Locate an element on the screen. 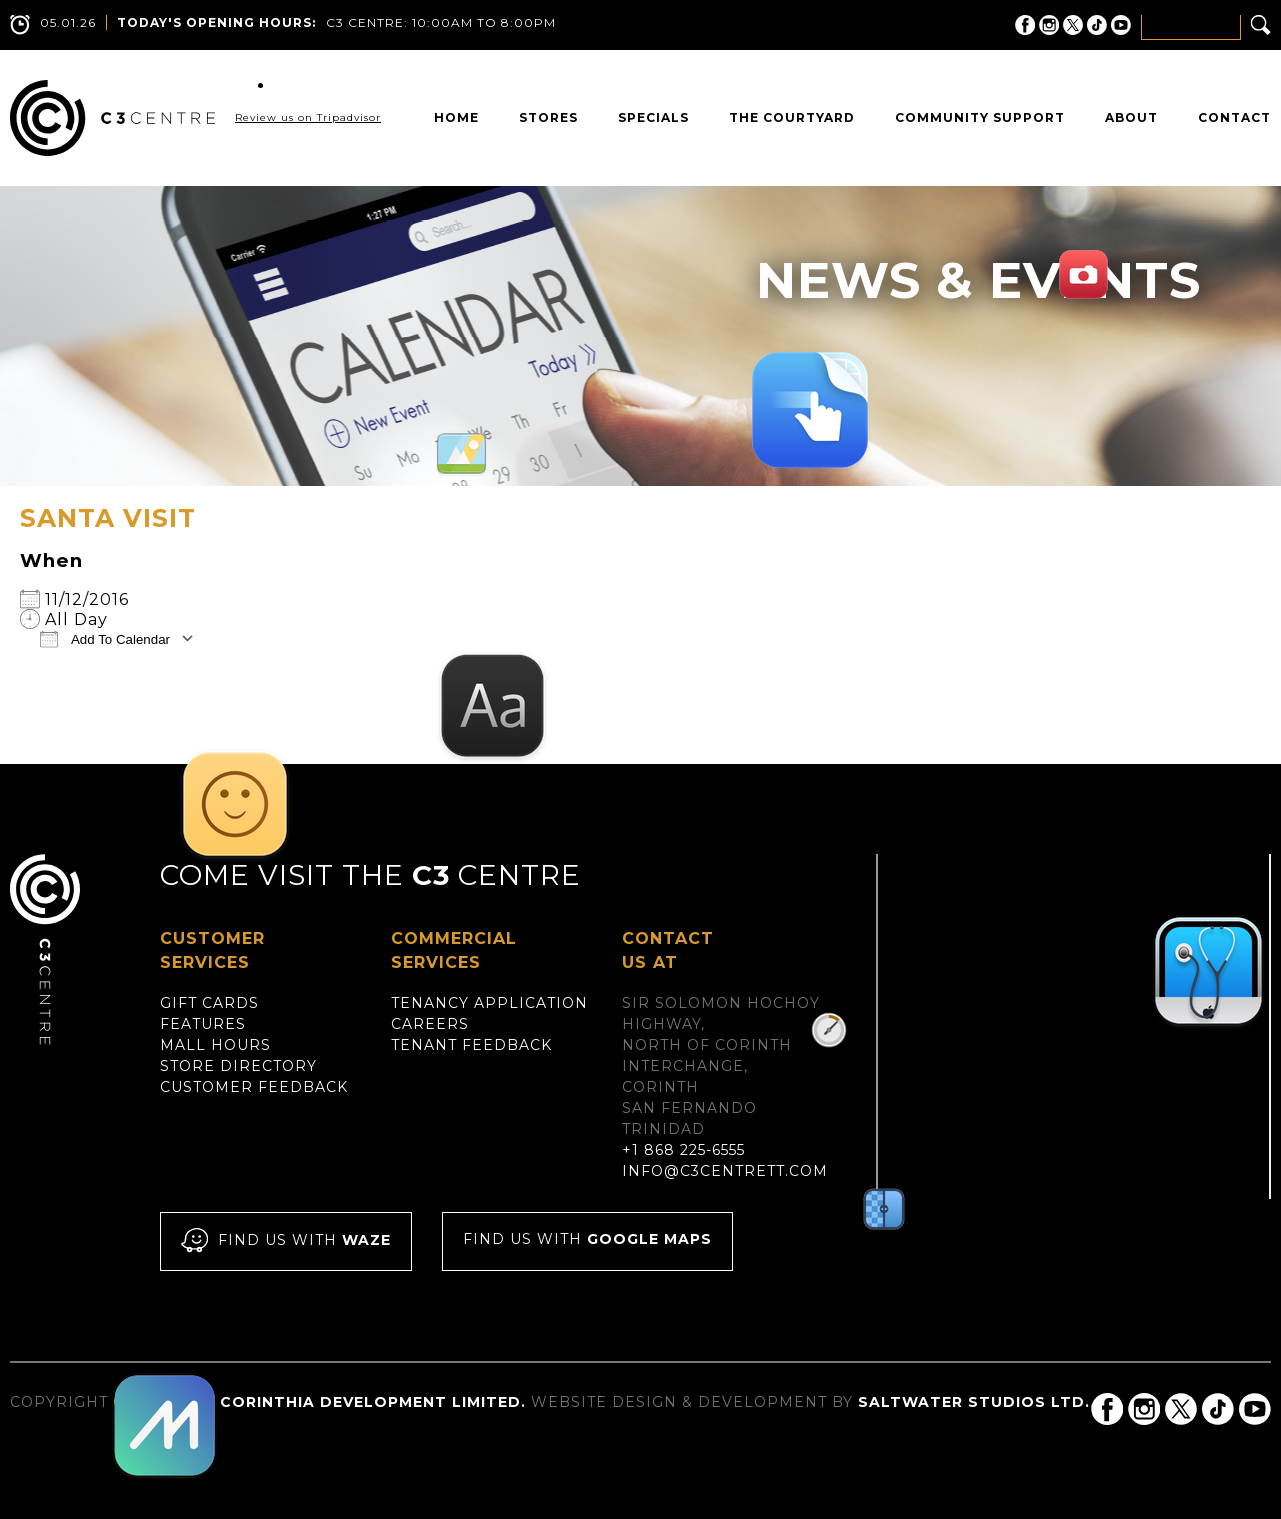  take a screenshot is located at coordinates (1083, 274).